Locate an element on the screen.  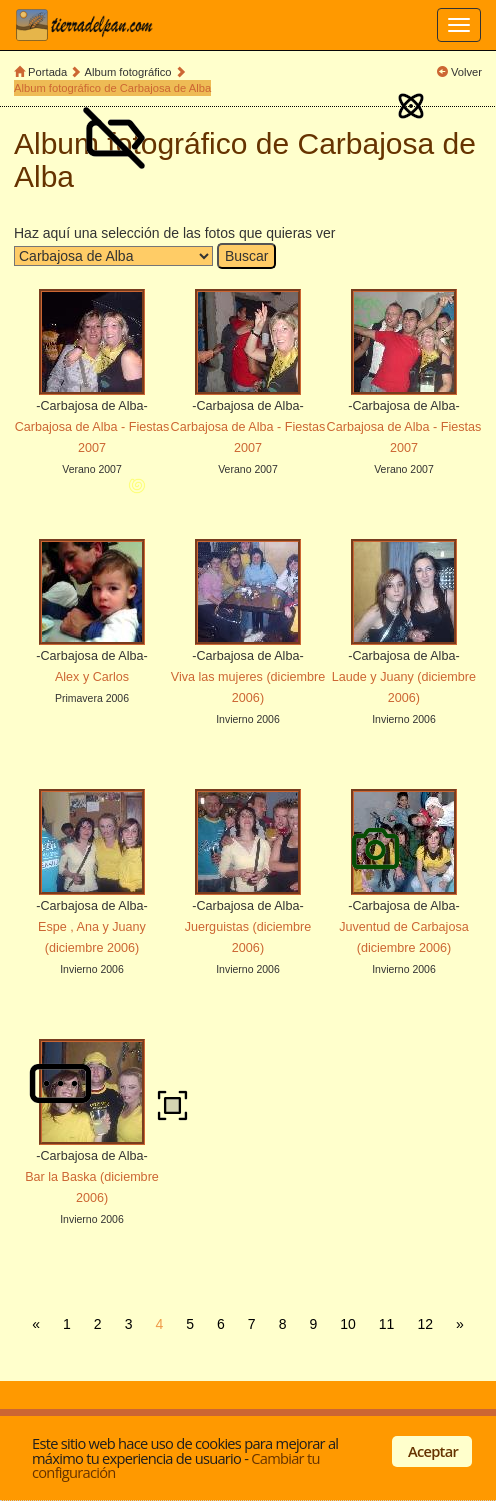
access terminal or command line interface is located at coordinates (137, 486).